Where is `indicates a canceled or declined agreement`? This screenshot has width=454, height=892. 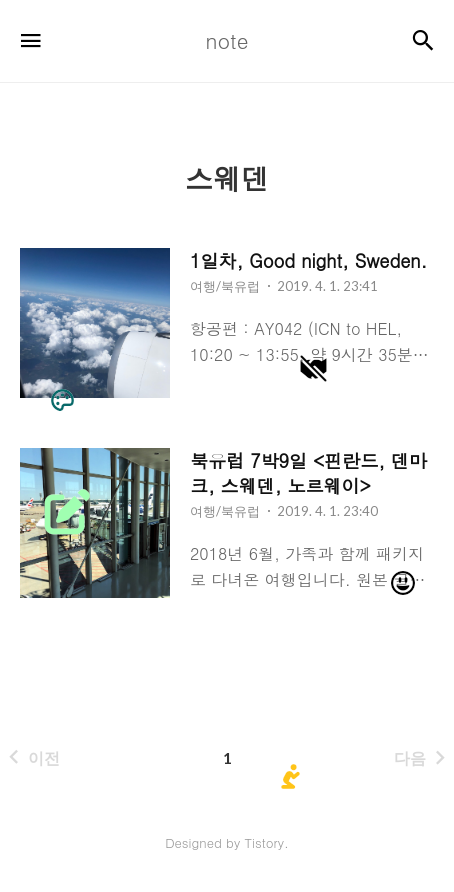 indicates a canceled or declined agreement is located at coordinates (313, 368).